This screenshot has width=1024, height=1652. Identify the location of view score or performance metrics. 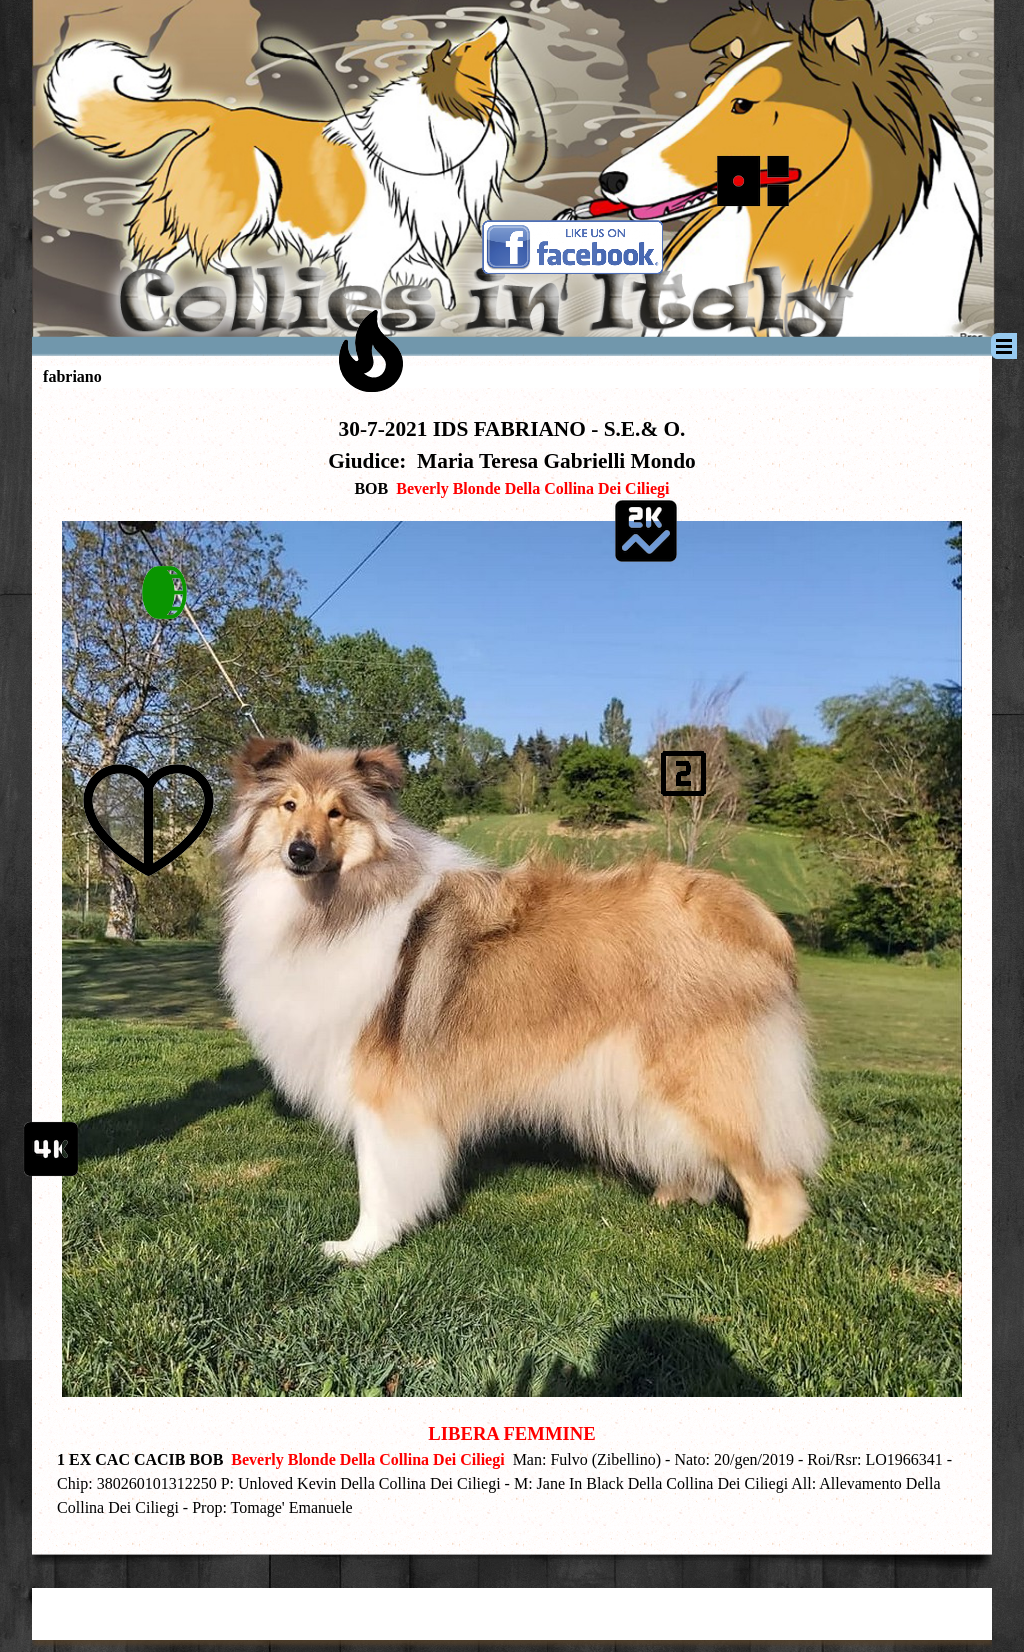
(646, 531).